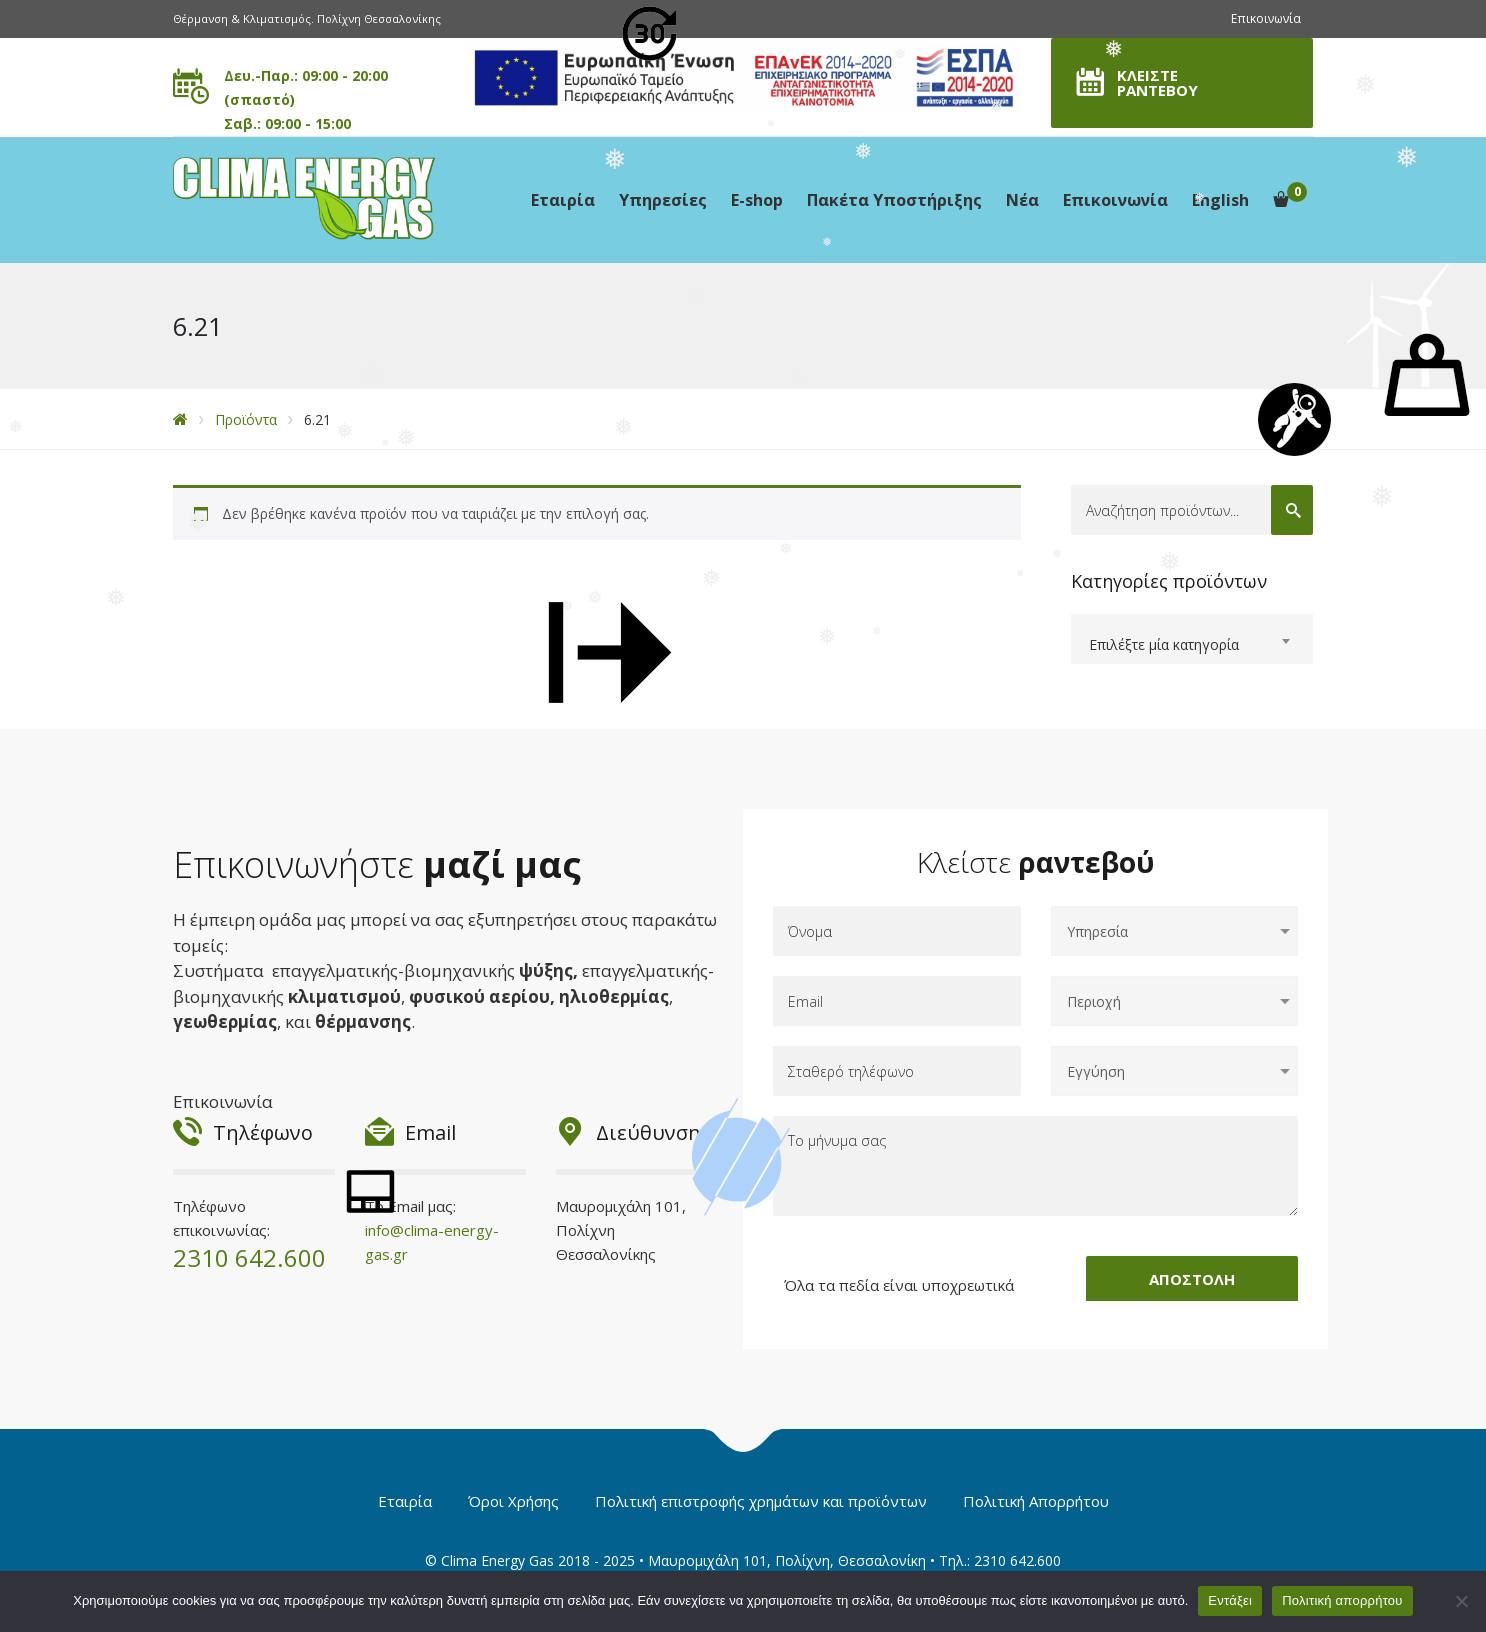 This screenshot has height=1632, width=1486. Describe the element at coordinates (649, 33) in the screenshot. I see `skip forward 30 seconds` at that location.